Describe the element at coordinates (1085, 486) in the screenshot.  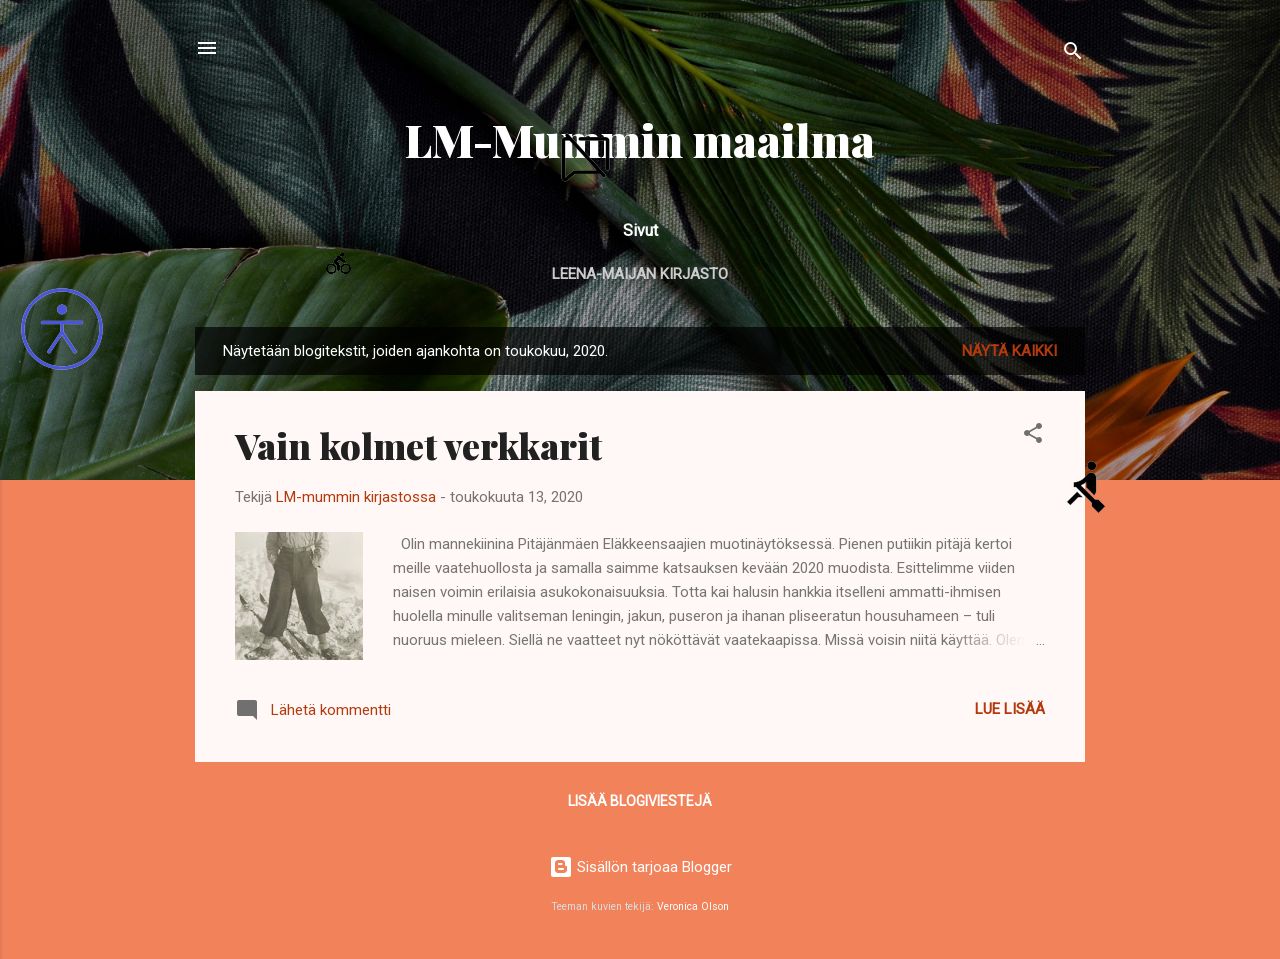
I see `access rowing or kayaking activities` at that location.